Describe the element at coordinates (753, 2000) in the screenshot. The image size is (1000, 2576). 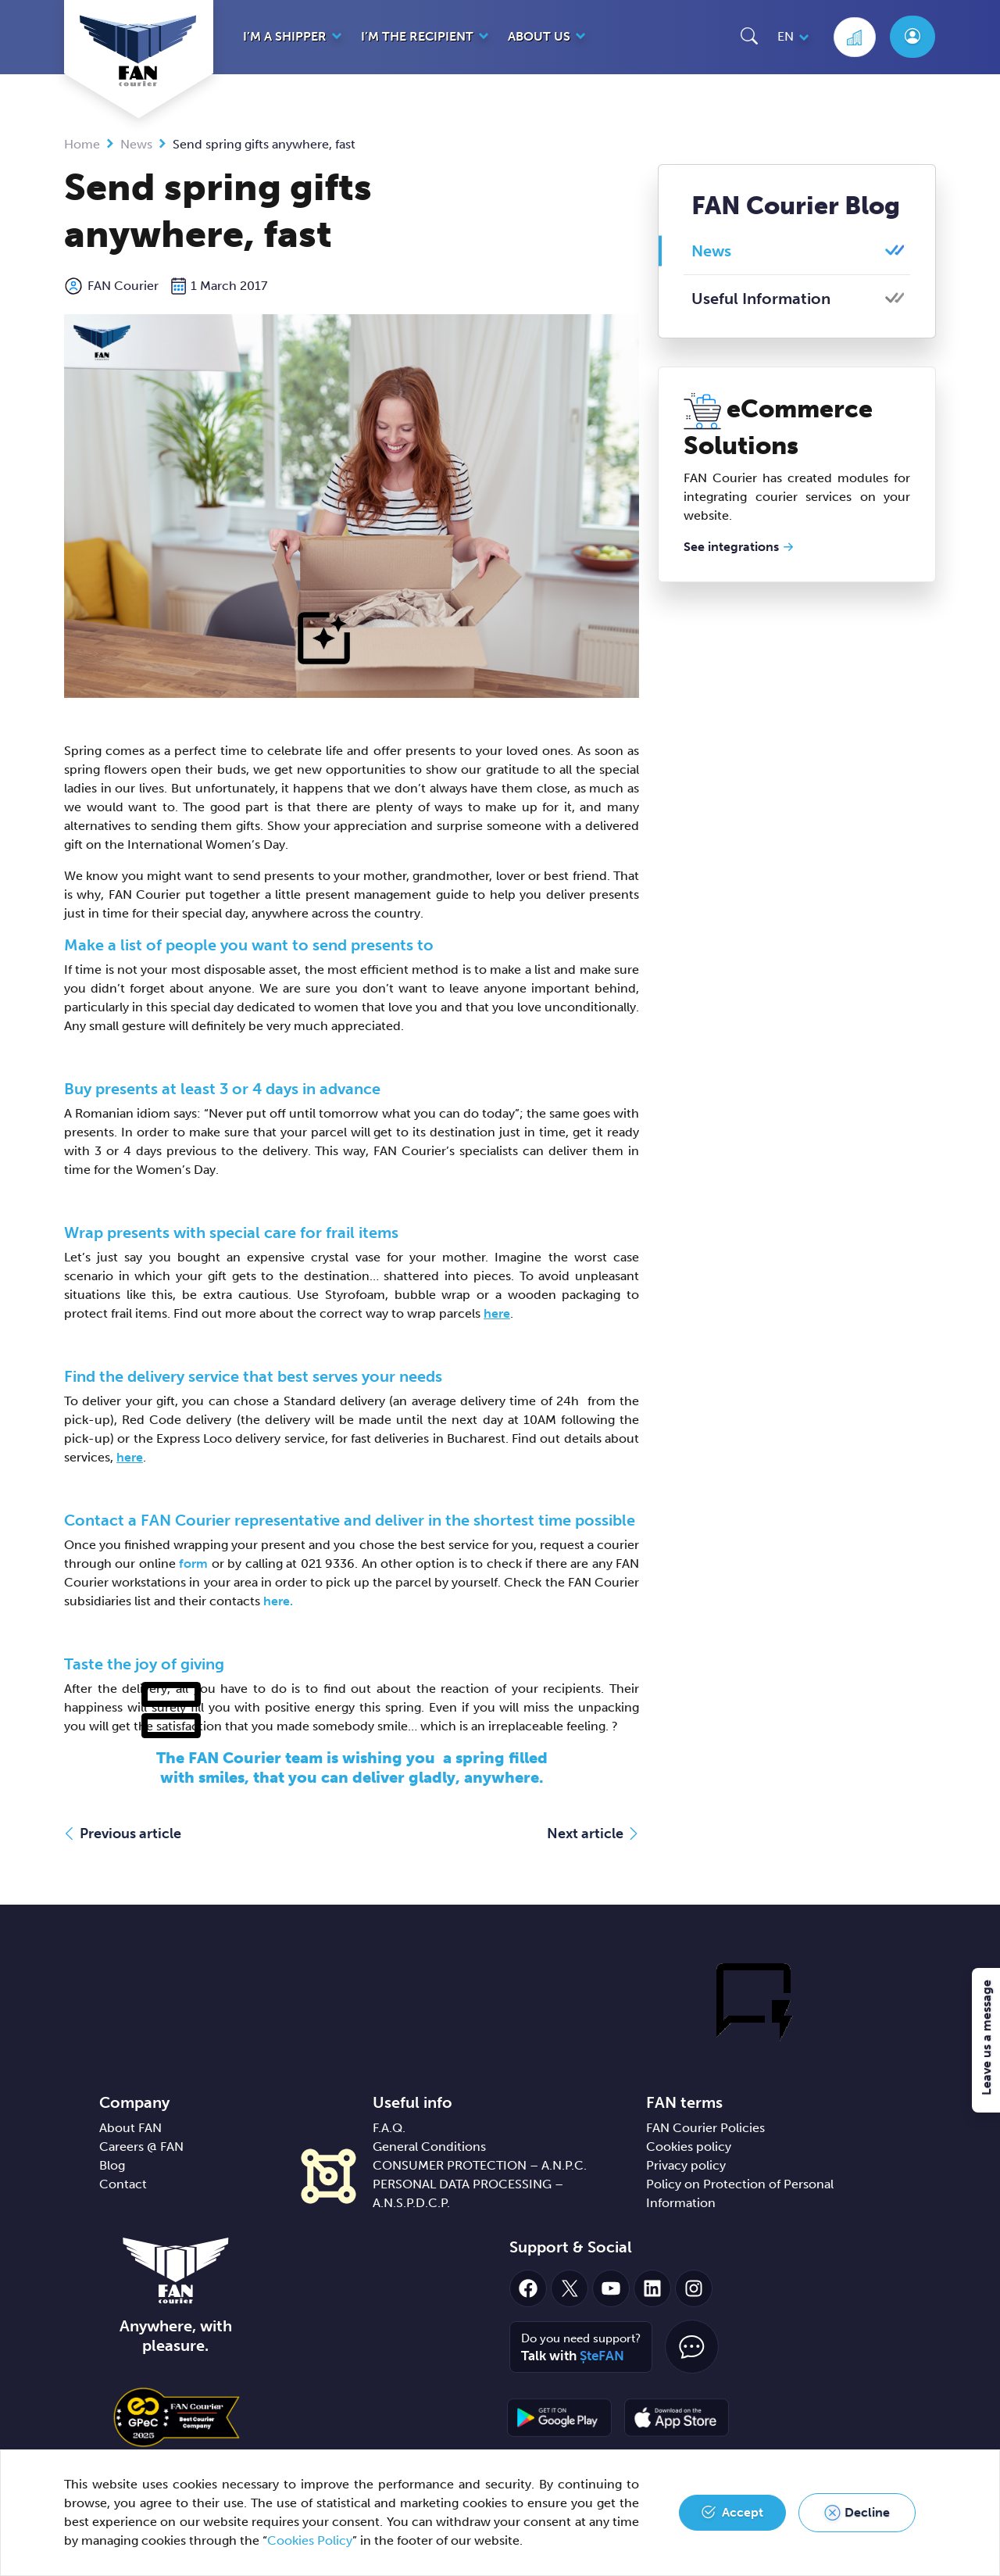
I see `send a quick reply to a message` at that location.